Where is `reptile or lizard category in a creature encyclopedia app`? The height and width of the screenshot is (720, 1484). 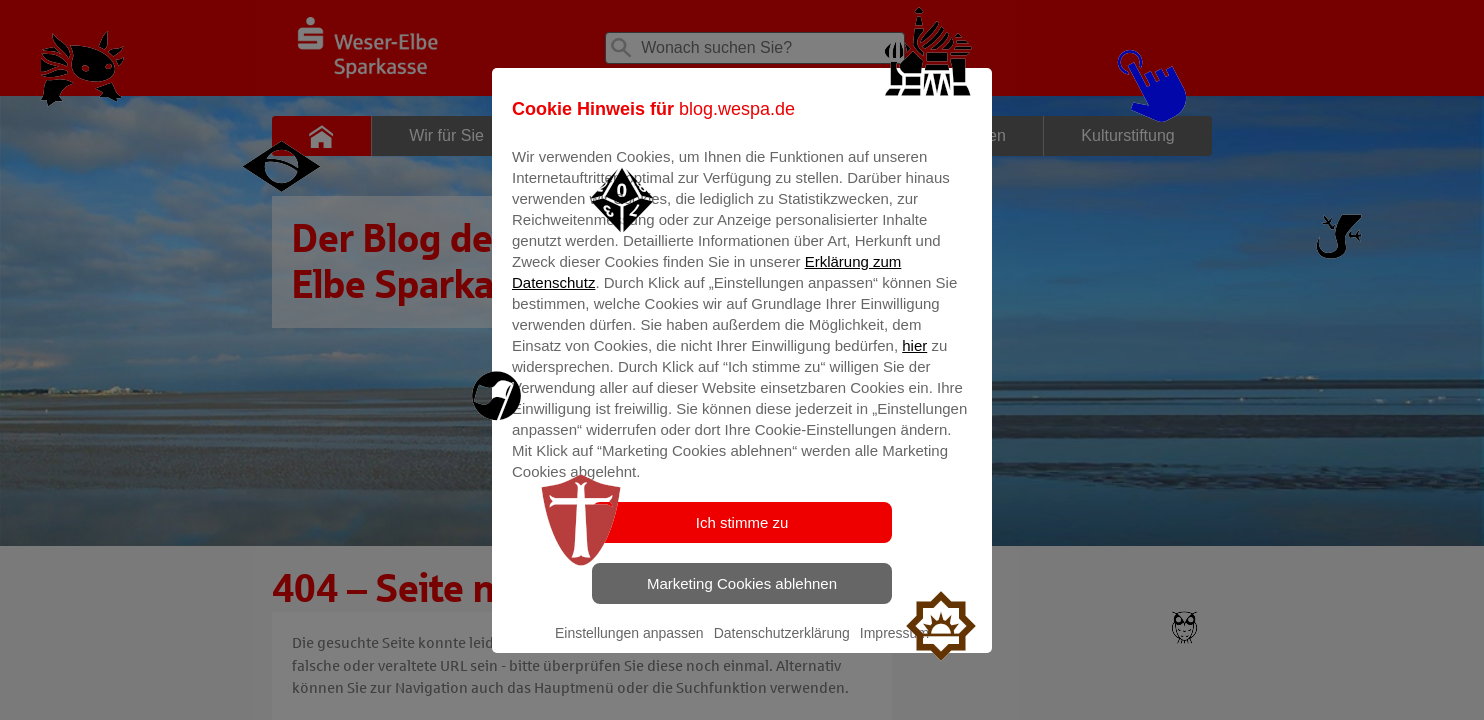
reptile or lizard category in a creature encyclopedia app is located at coordinates (1339, 237).